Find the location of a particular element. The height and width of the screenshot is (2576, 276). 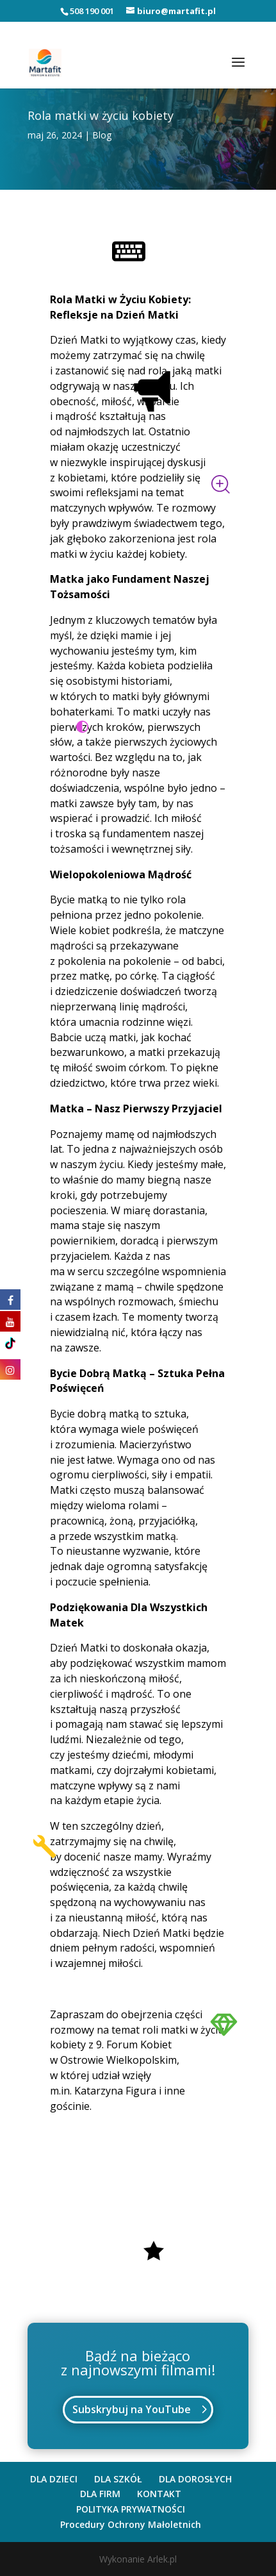

adjust display brightness or contrast is located at coordinates (82, 726).